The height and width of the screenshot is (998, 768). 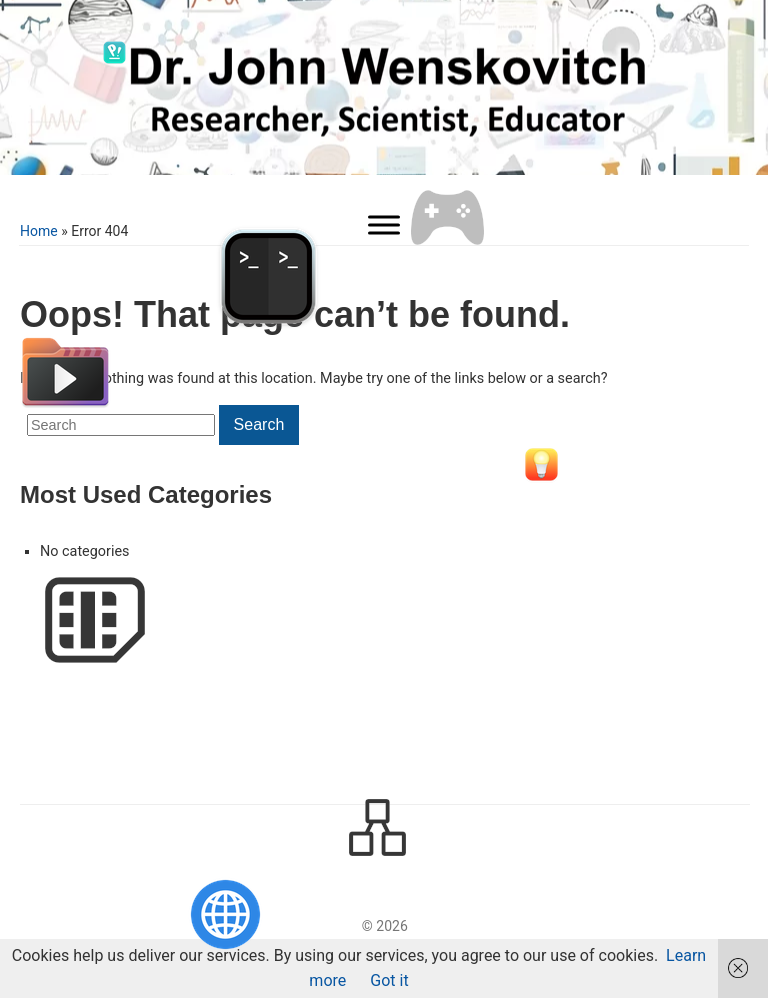 What do you see at coordinates (65, 374) in the screenshot?
I see `open your movie files folder` at bounding box center [65, 374].